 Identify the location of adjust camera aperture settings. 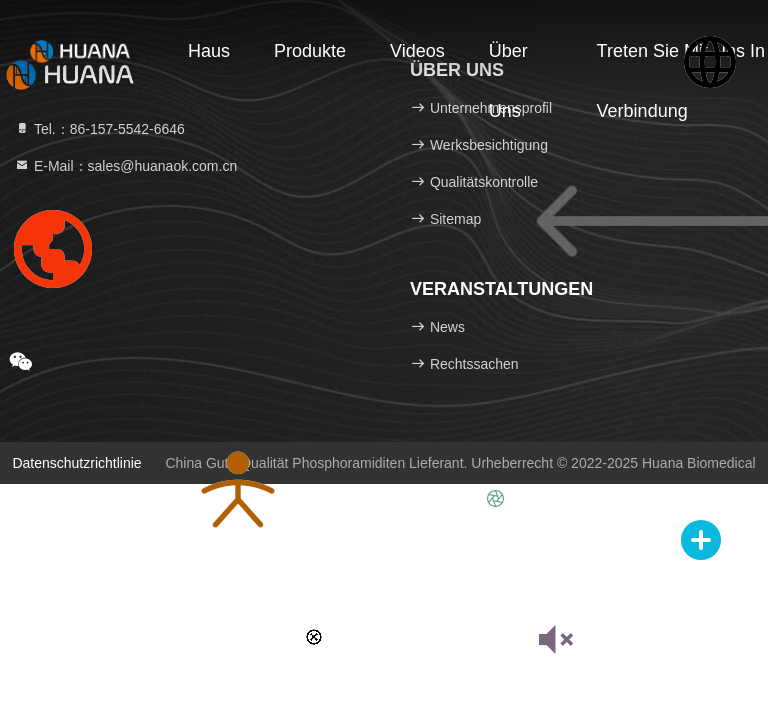
(495, 498).